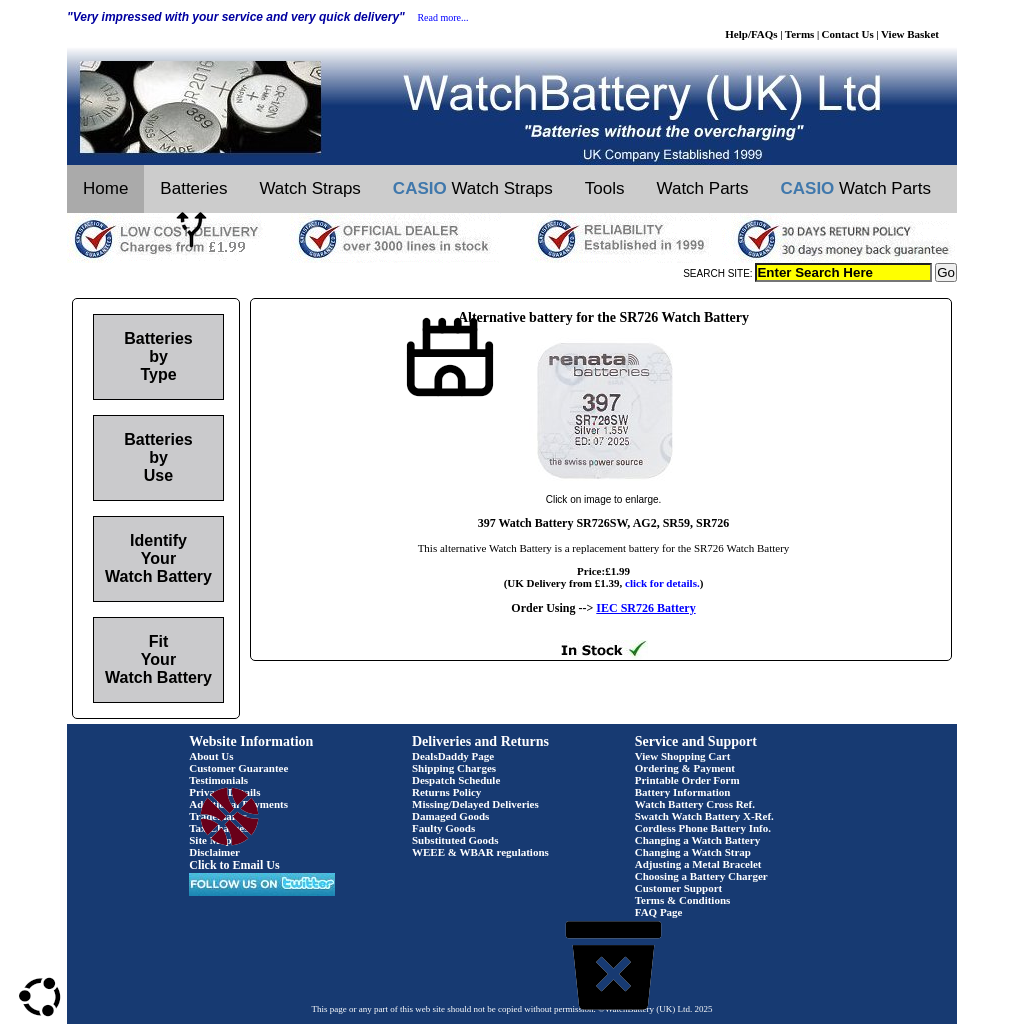 This screenshot has height=1024, width=1024. Describe the element at coordinates (191, 229) in the screenshot. I see `view alternative routes` at that location.